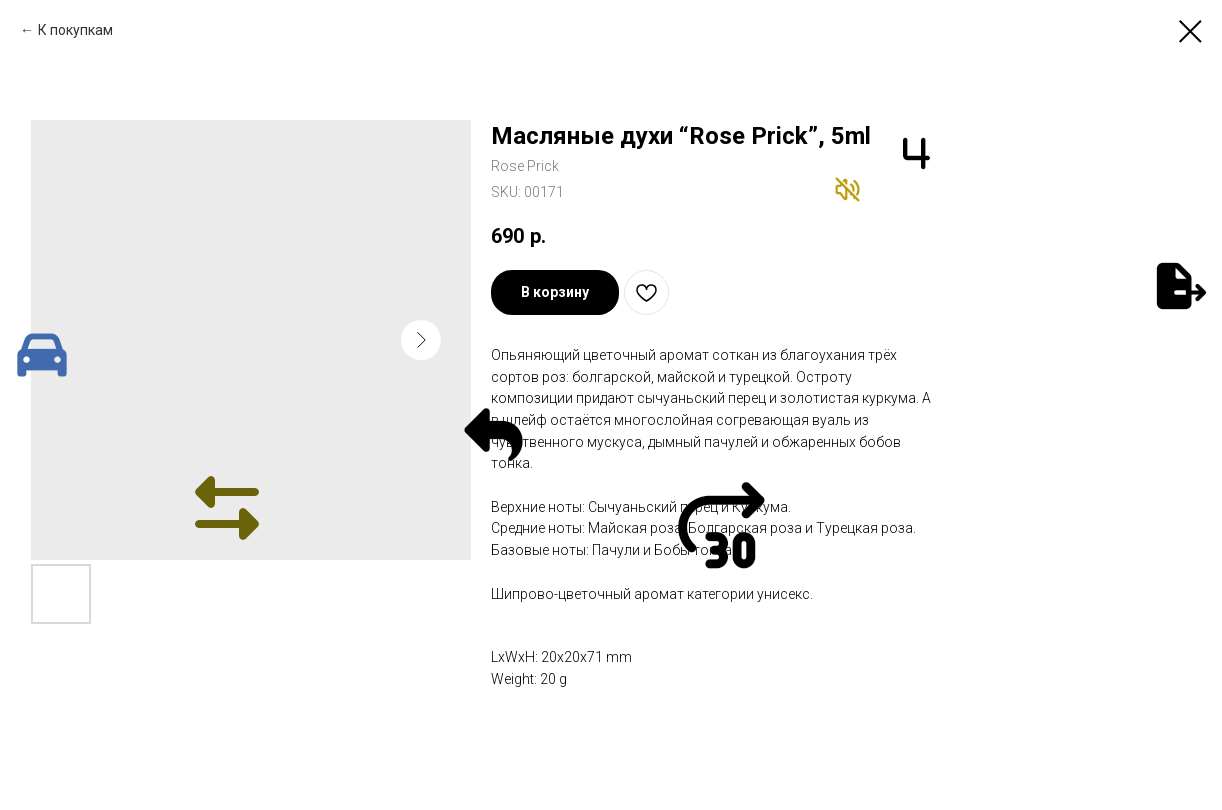 The width and height of the screenshot is (1222, 810). What do you see at coordinates (916, 153) in the screenshot?
I see `numeric indicator showing the number four` at bounding box center [916, 153].